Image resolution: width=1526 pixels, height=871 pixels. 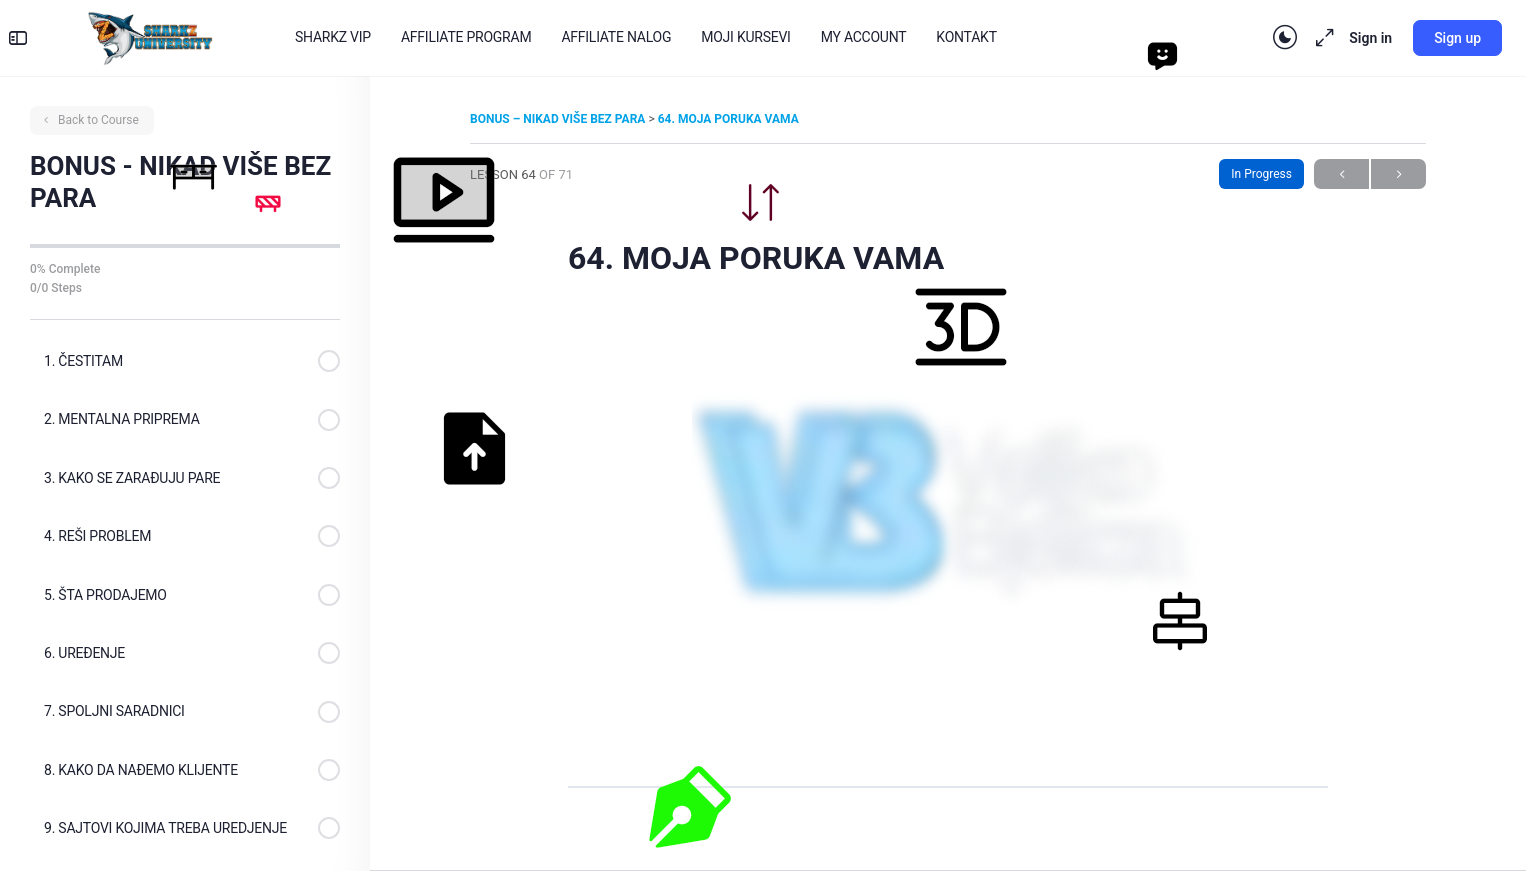 What do you see at coordinates (193, 176) in the screenshot?
I see `access workspace or office settings` at bounding box center [193, 176].